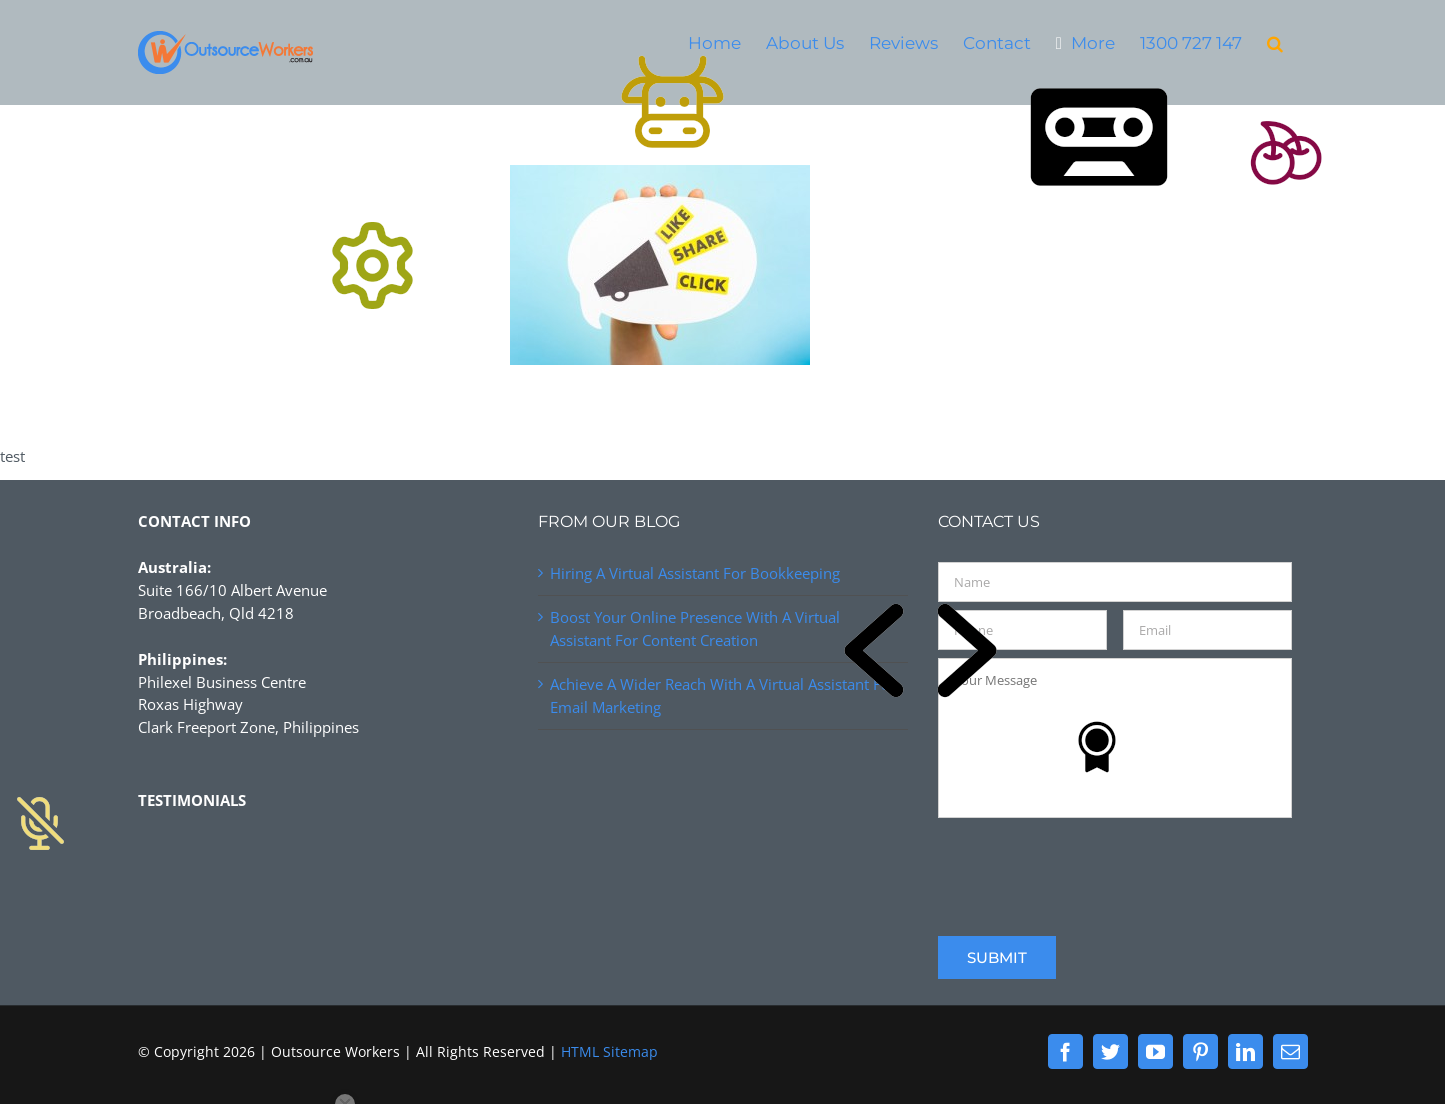  Describe the element at coordinates (1097, 747) in the screenshot. I see `view achievements or awards` at that location.